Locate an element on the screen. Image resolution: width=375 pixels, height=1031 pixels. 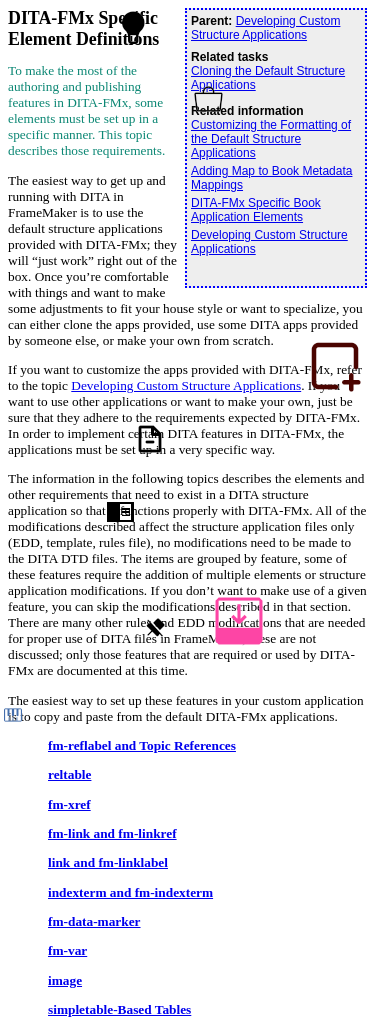
view your shopping bag is located at coordinates (208, 100).